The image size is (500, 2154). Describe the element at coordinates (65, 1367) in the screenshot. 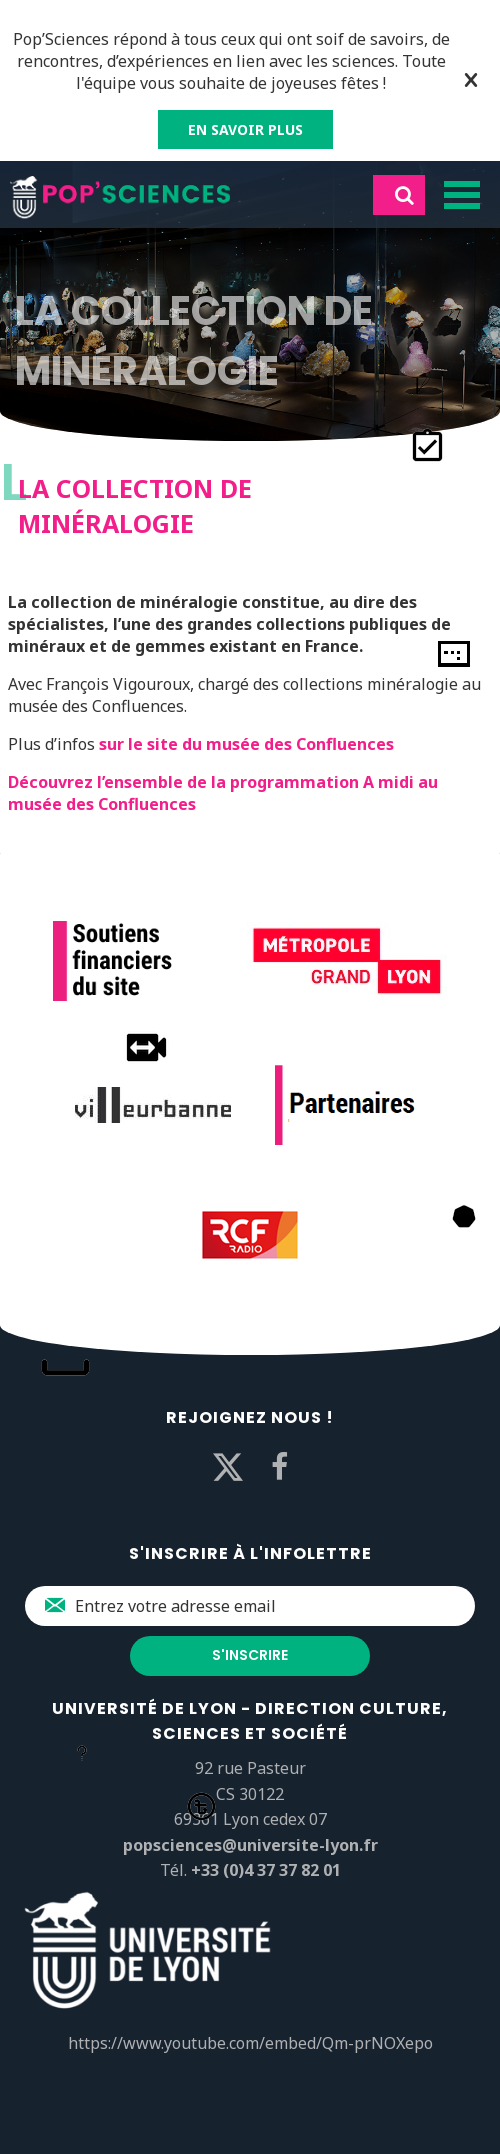

I see `insert a space character` at that location.